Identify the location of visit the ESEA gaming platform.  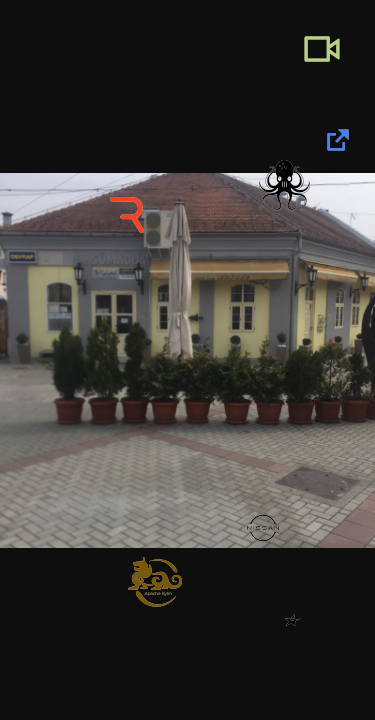
(293, 620).